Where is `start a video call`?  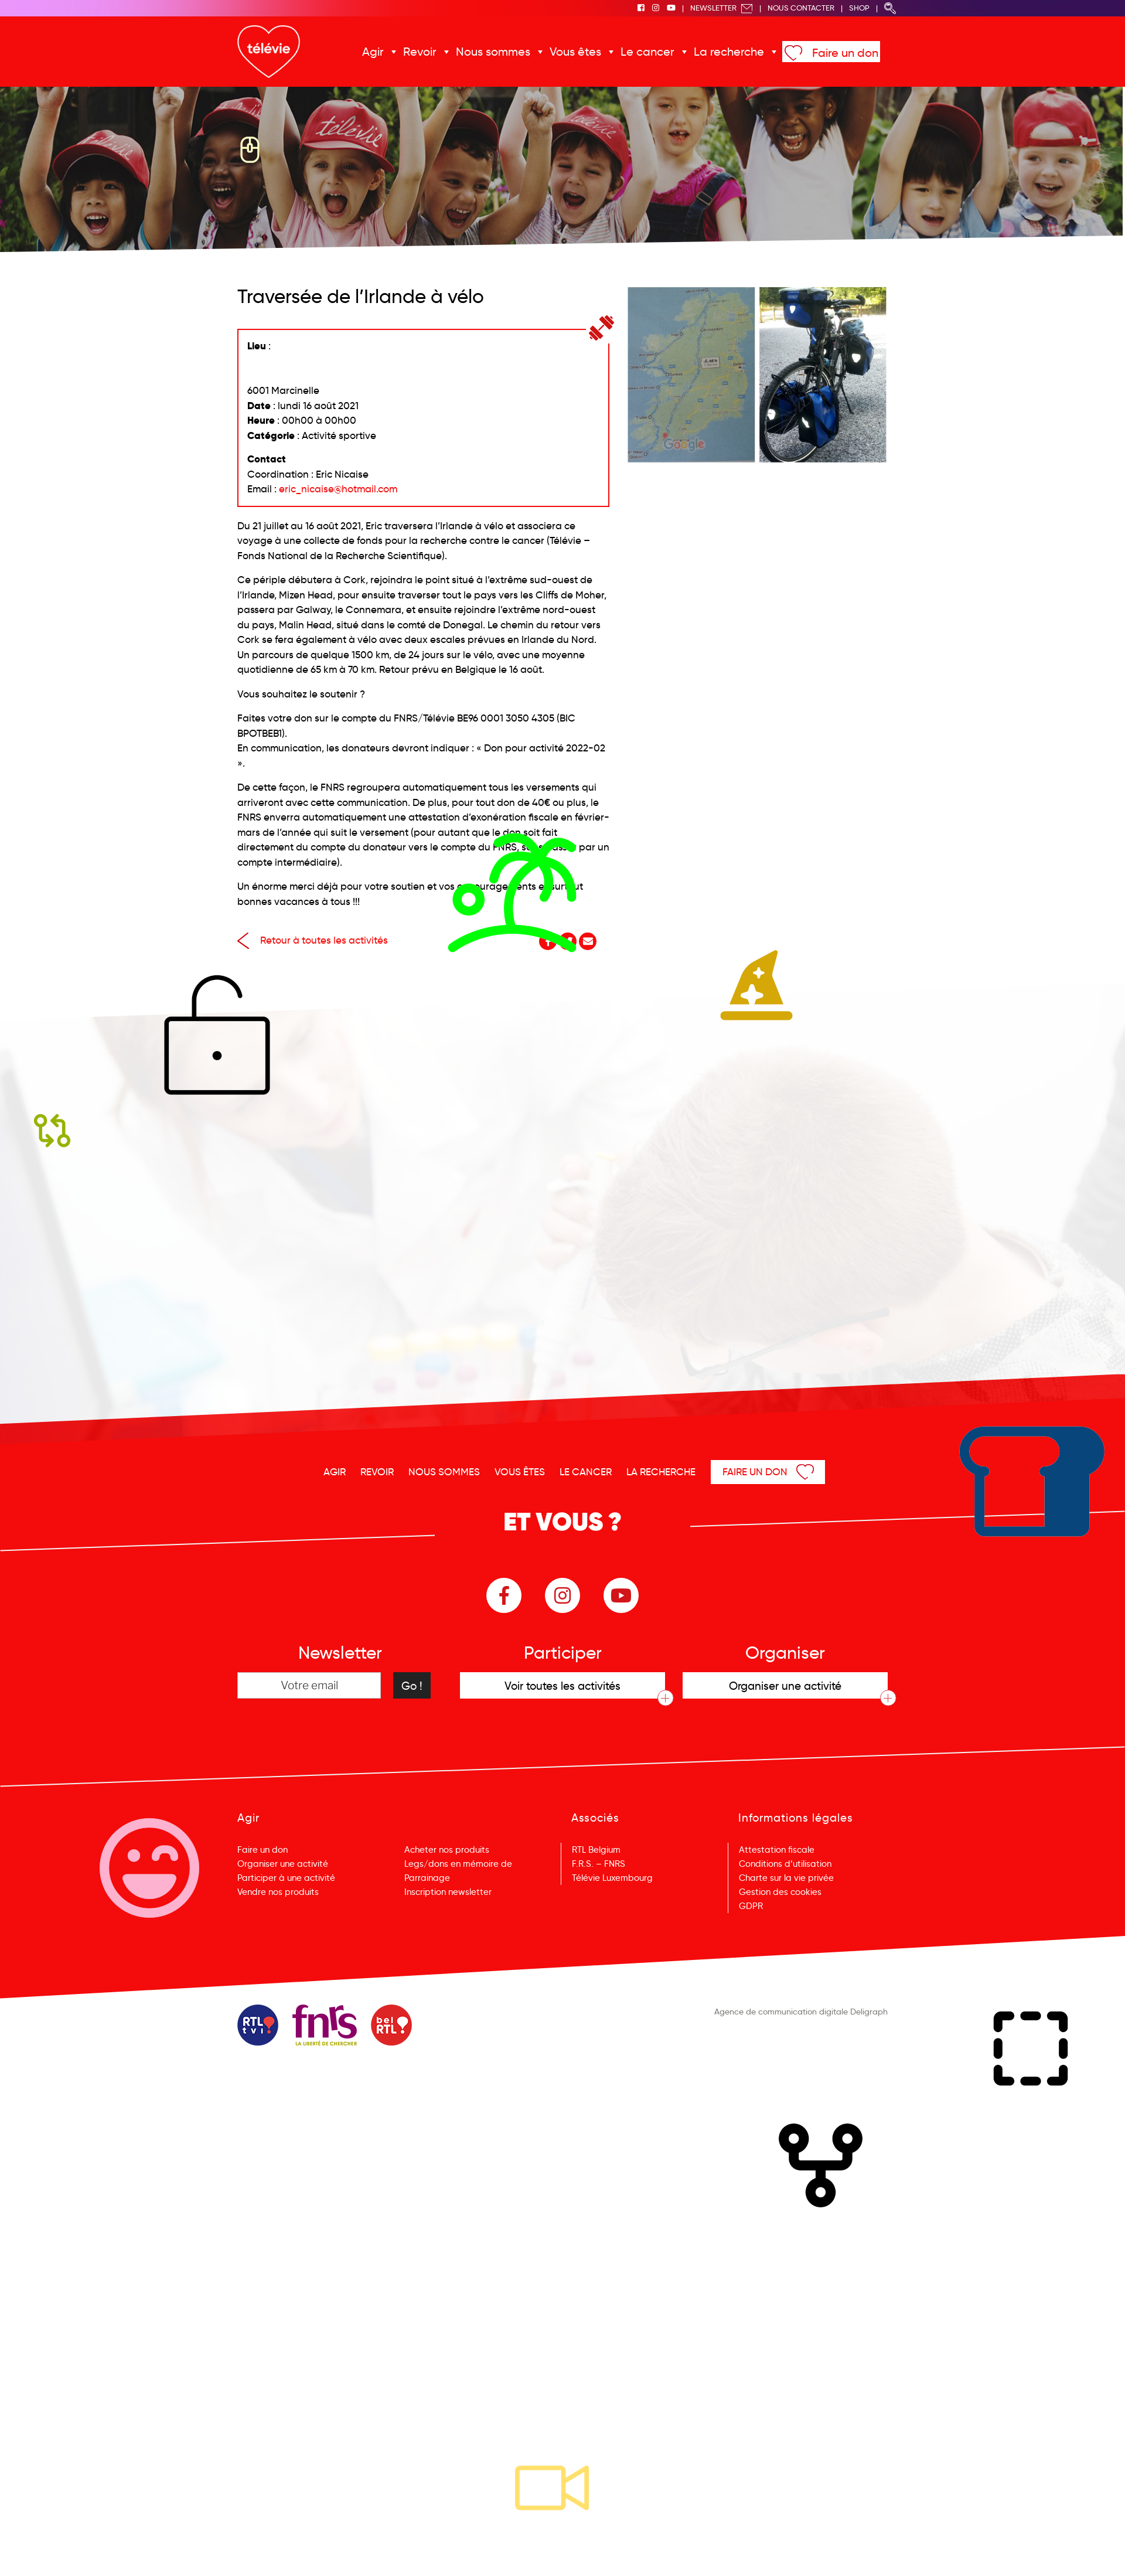 start a video call is located at coordinates (552, 2489).